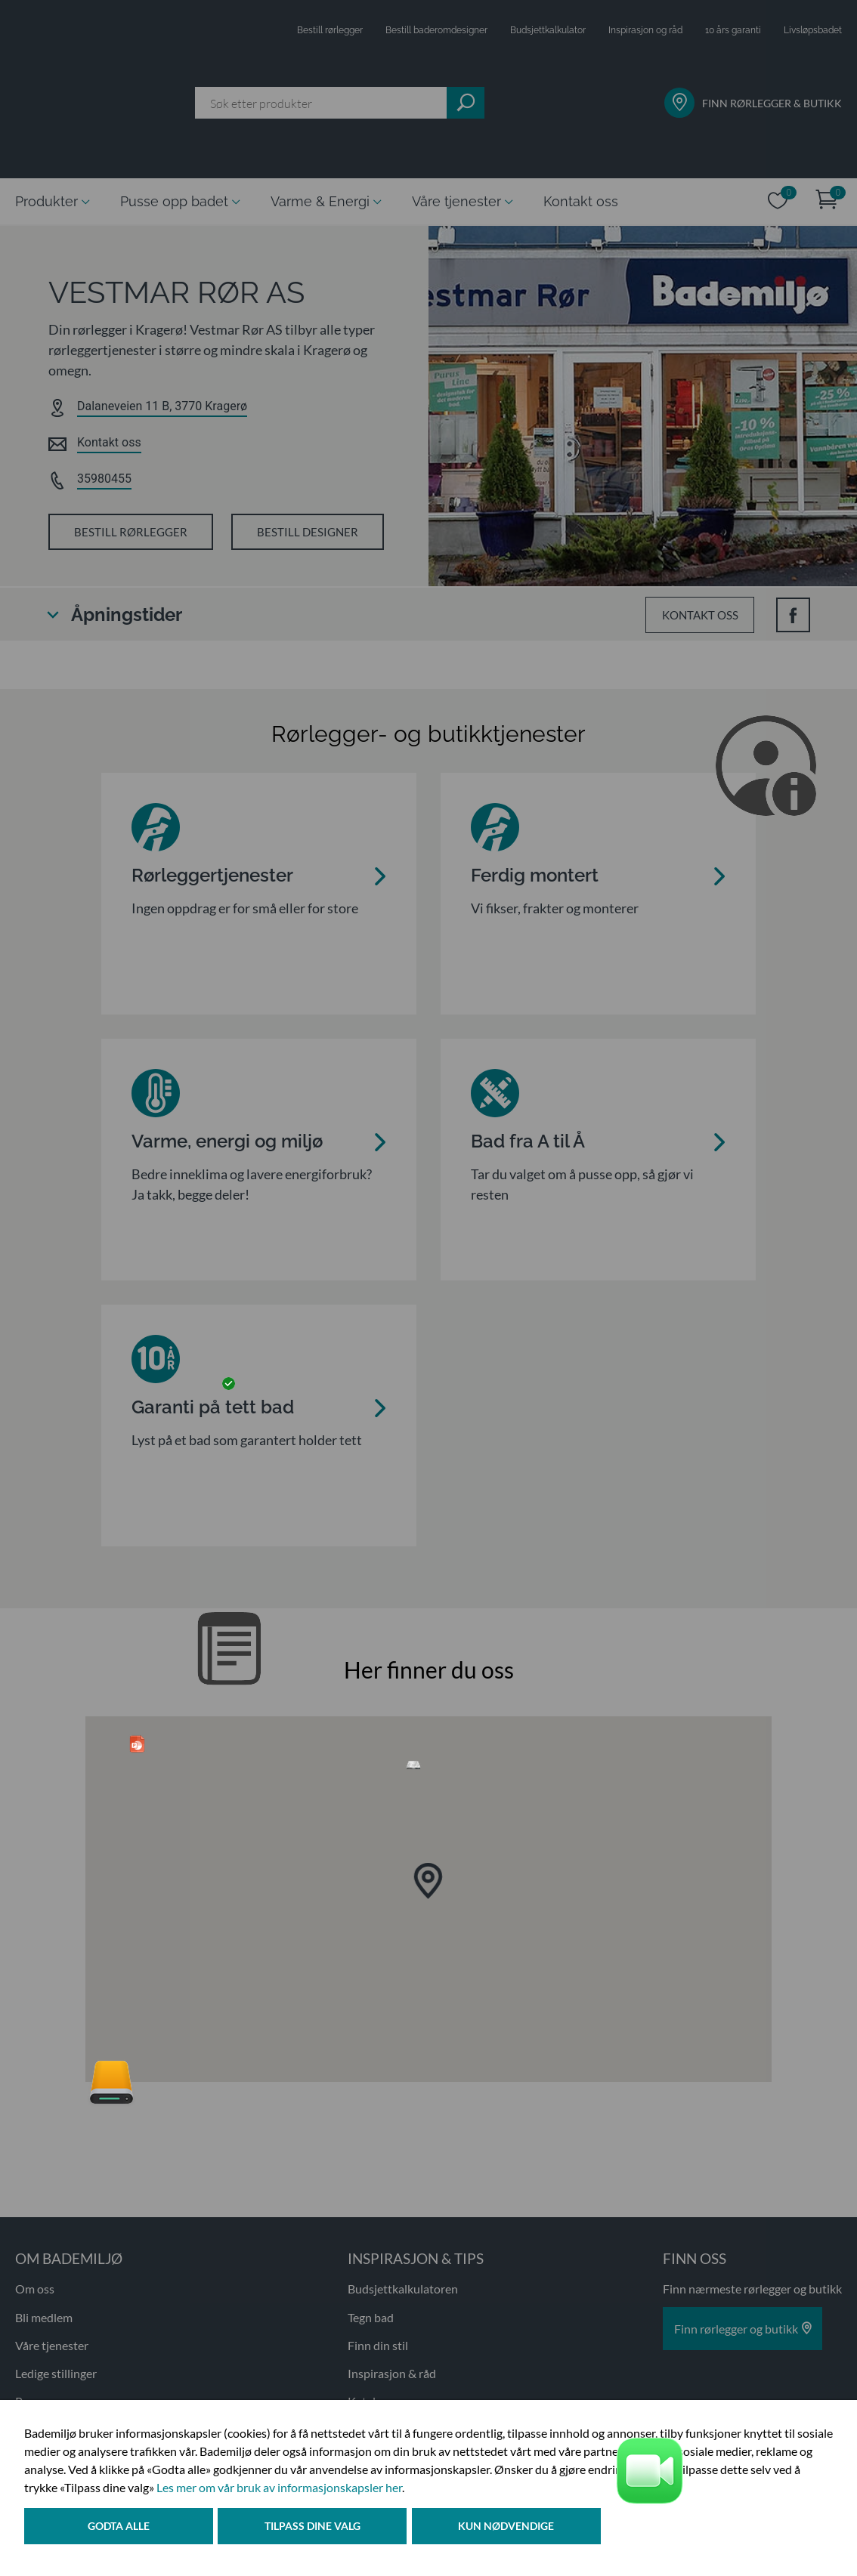  I want to click on open FaceTime to start a video call, so click(649, 2470).